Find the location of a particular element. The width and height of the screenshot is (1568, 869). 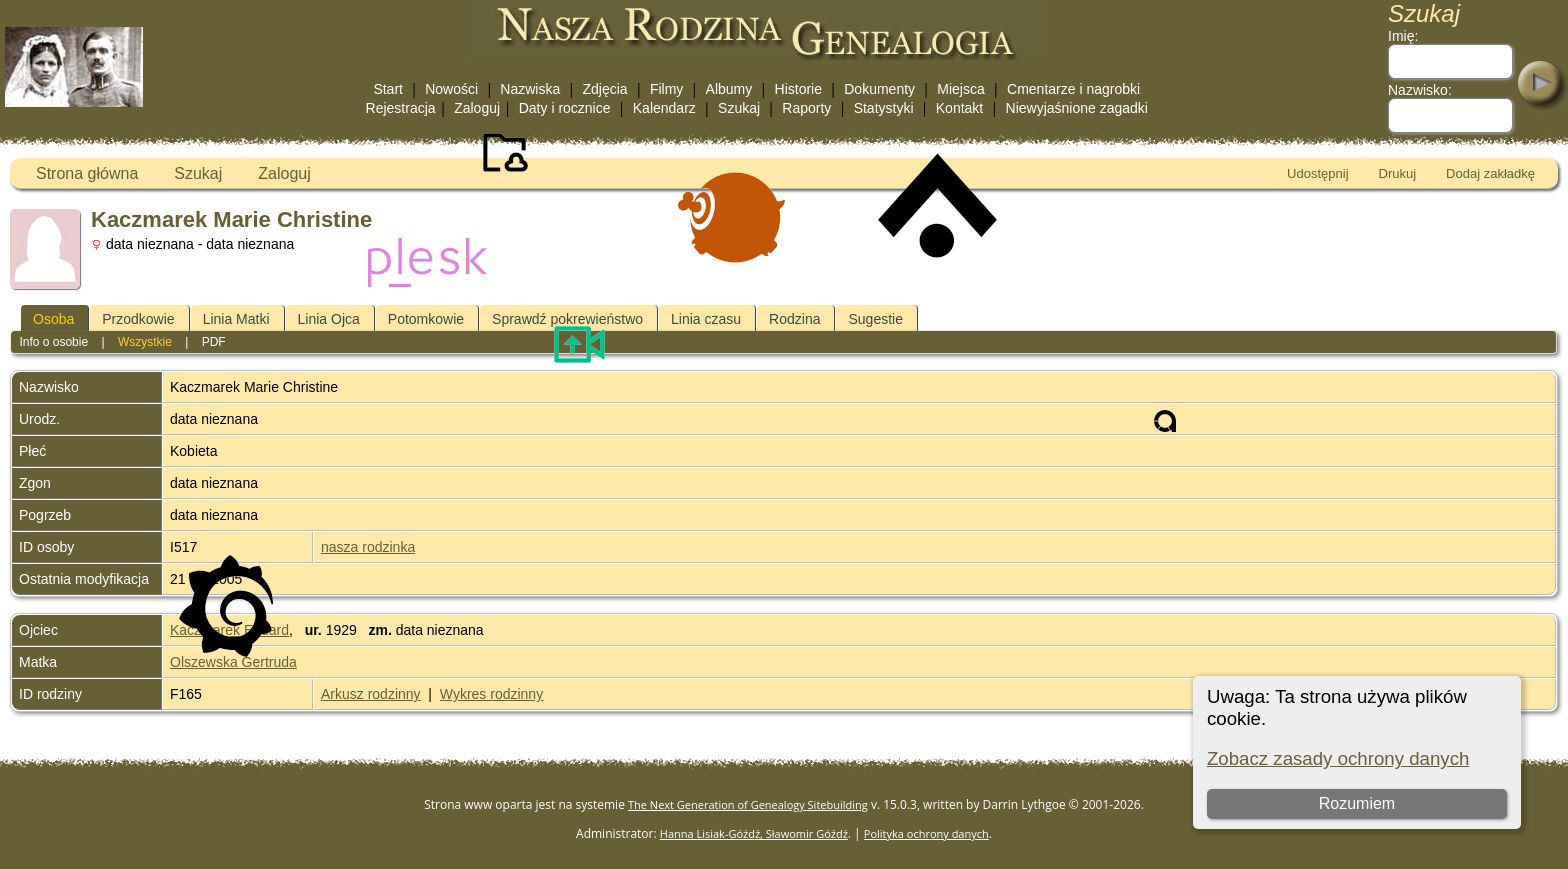

upptime status monitoring service logo is located at coordinates (937, 205).